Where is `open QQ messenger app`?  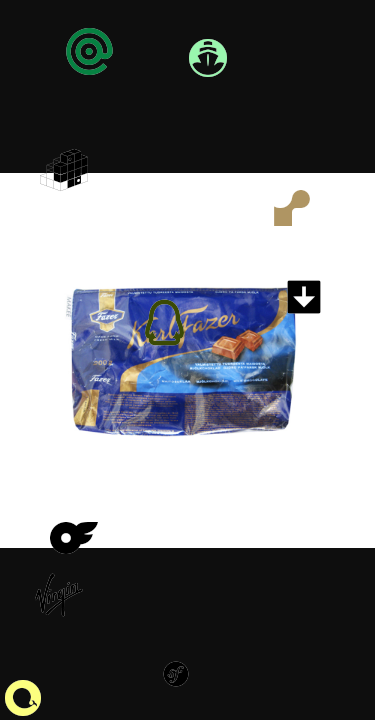
open QQ messenger app is located at coordinates (164, 322).